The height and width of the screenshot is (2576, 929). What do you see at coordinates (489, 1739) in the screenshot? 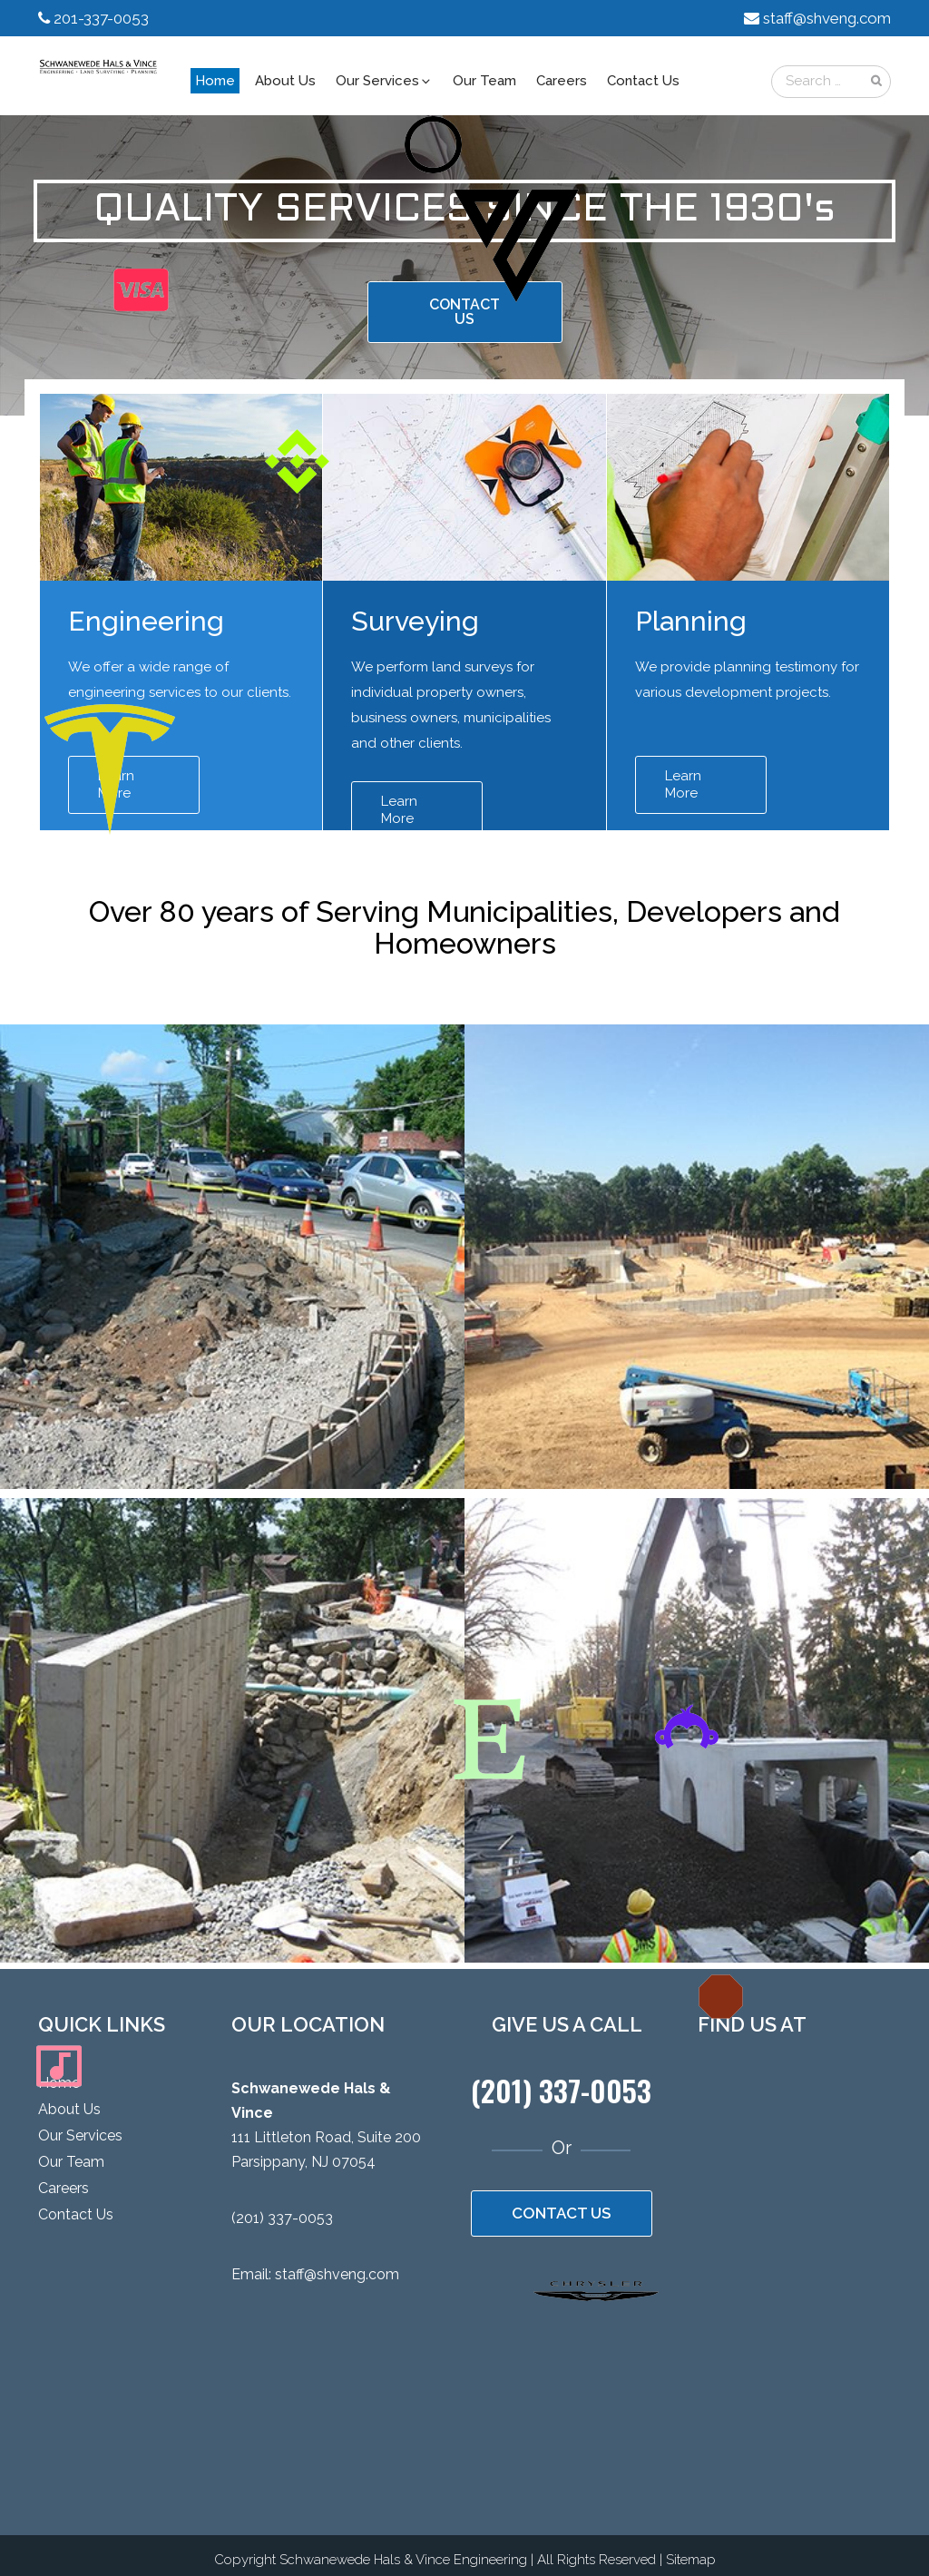
I see `open the Etsy app or website` at bounding box center [489, 1739].